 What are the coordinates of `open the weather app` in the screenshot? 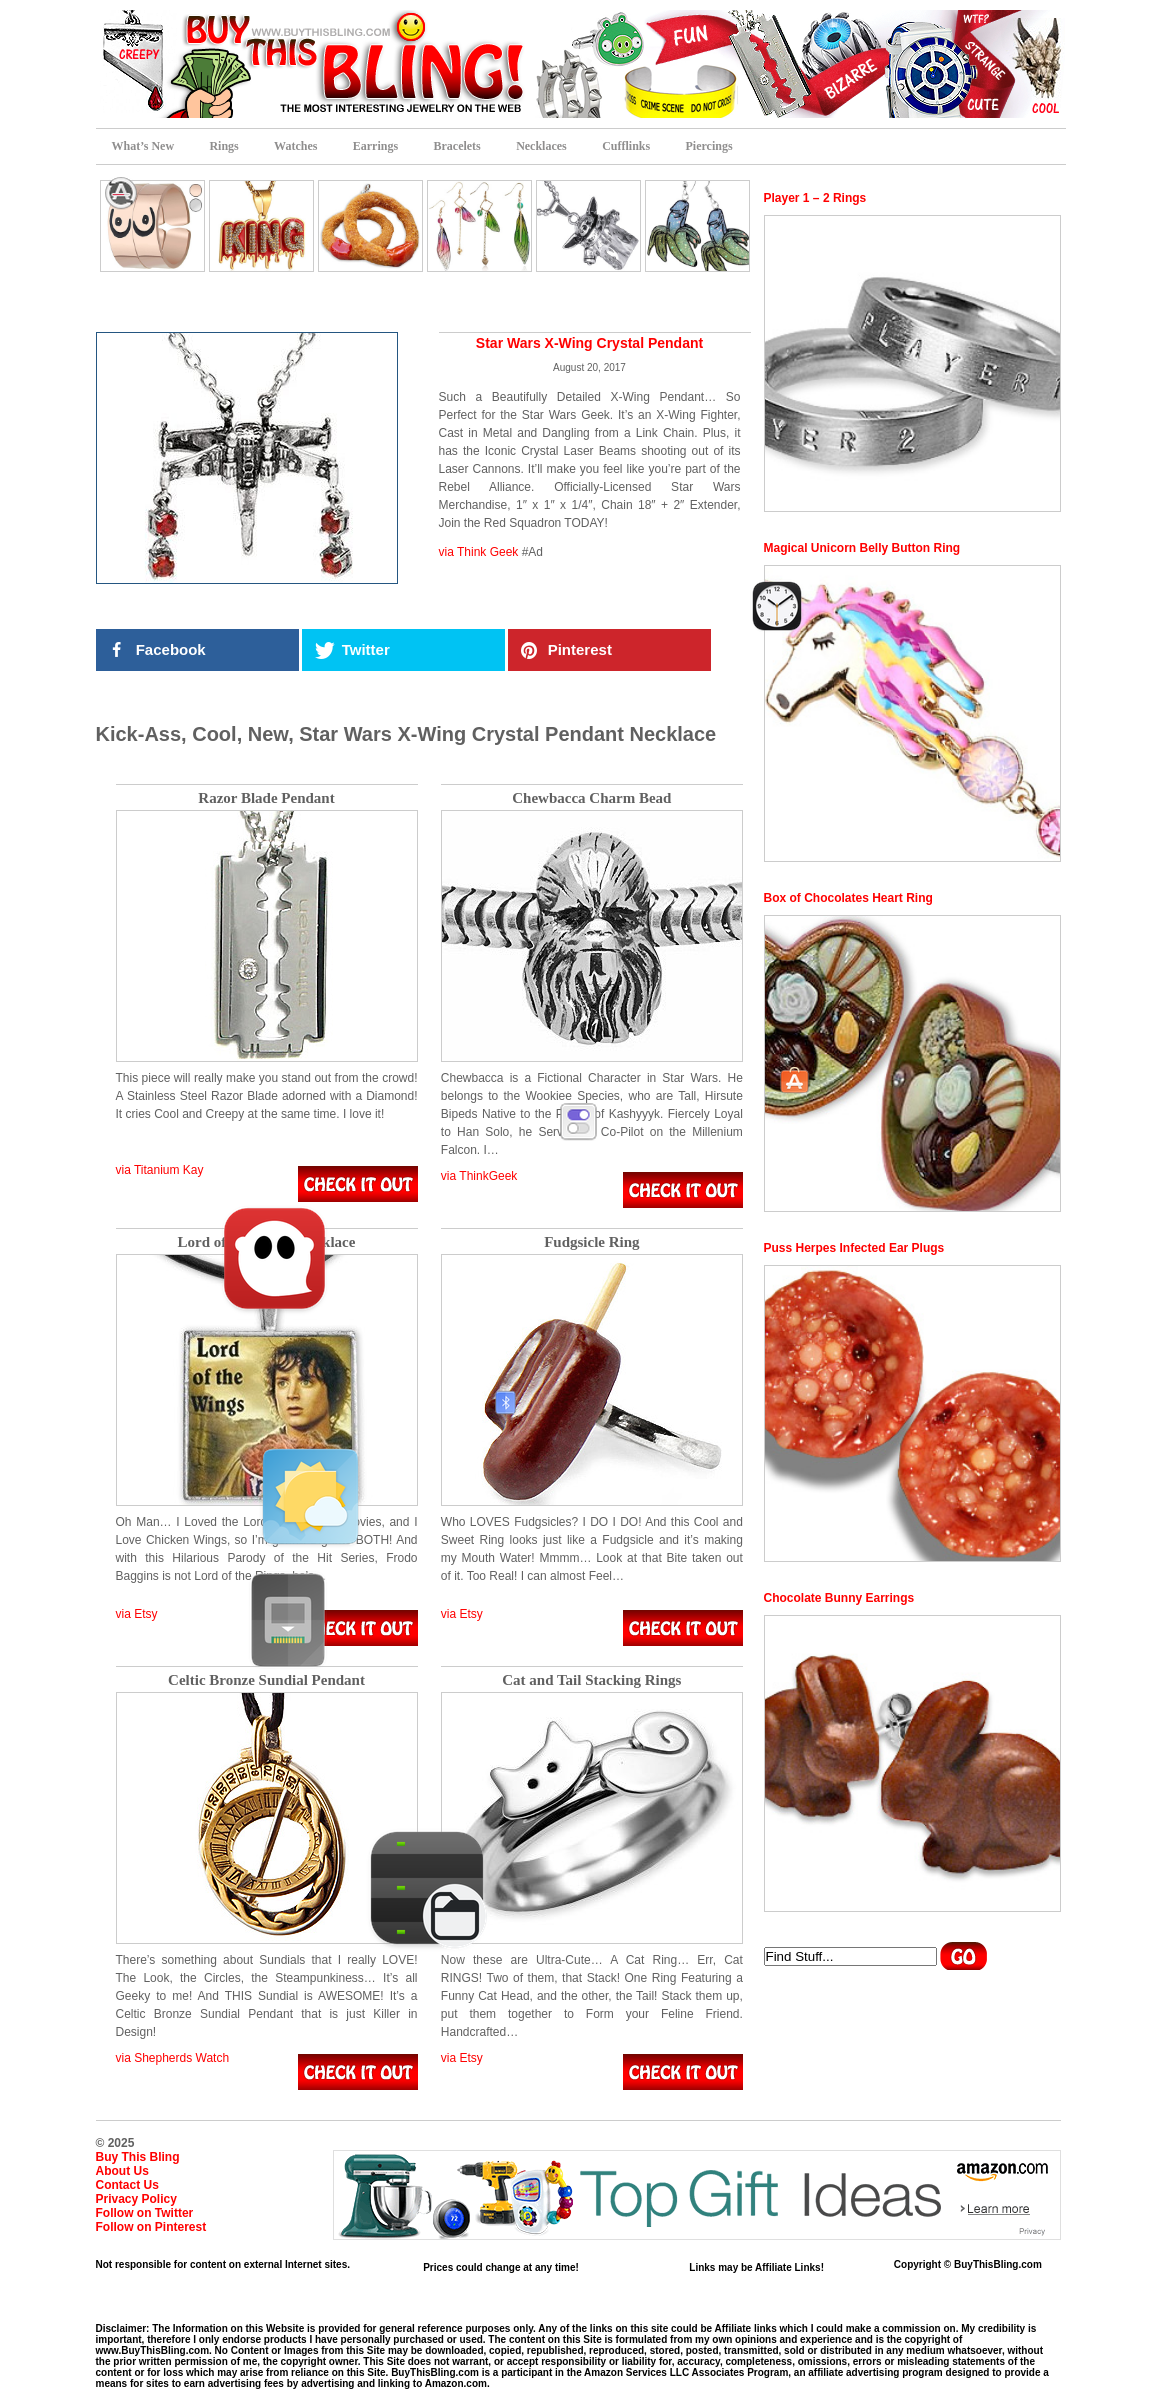 It's located at (310, 1496).